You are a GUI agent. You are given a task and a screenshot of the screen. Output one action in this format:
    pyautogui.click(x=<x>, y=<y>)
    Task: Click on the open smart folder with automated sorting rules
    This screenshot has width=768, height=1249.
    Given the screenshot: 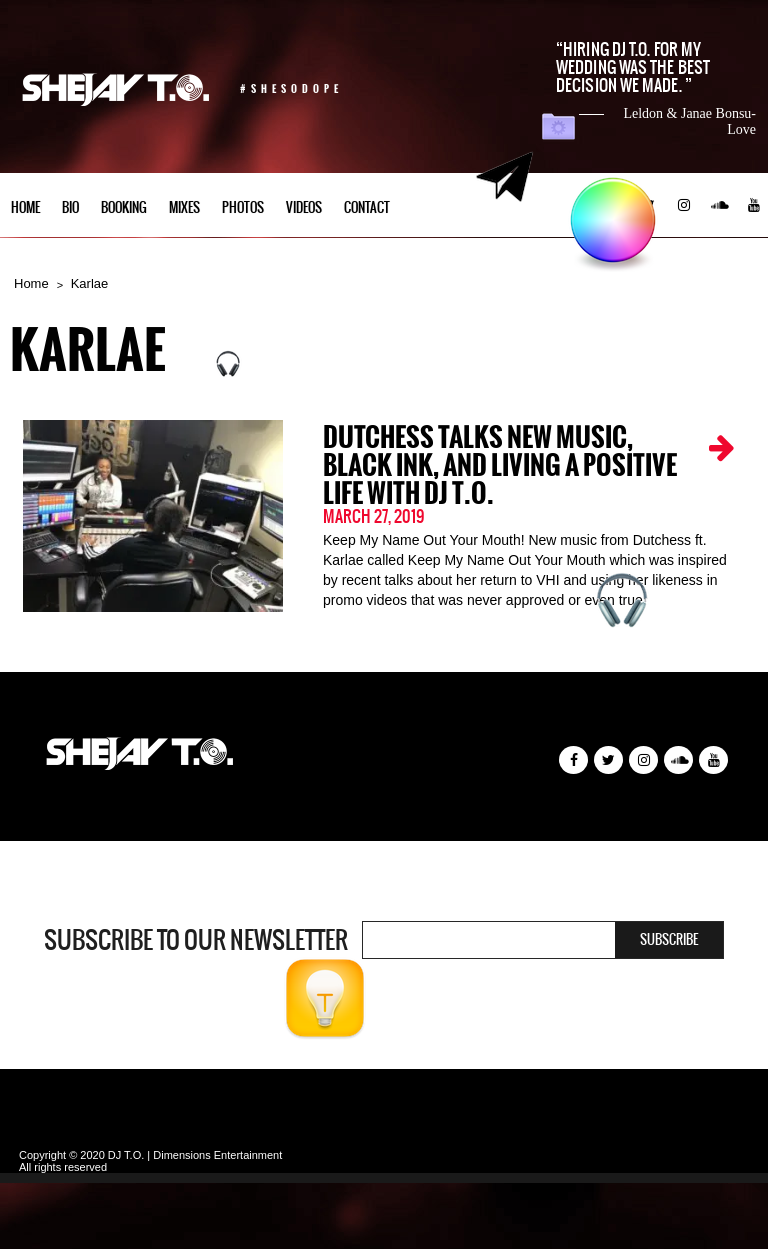 What is the action you would take?
    pyautogui.click(x=558, y=126)
    